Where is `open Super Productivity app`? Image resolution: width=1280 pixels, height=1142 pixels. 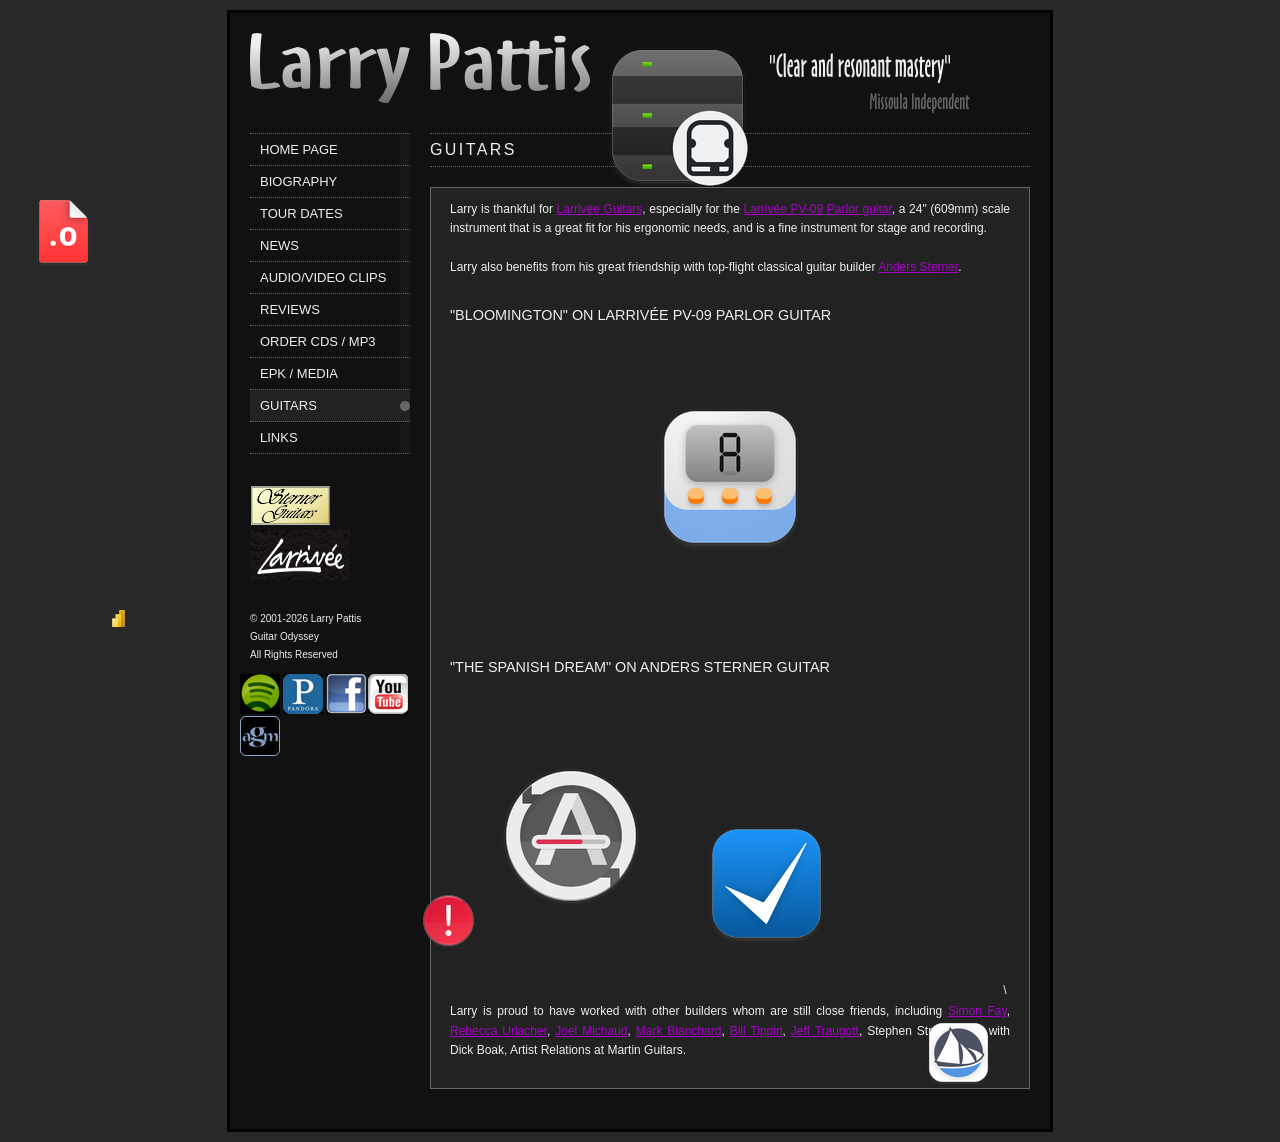 open Super Productivity app is located at coordinates (766, 883).